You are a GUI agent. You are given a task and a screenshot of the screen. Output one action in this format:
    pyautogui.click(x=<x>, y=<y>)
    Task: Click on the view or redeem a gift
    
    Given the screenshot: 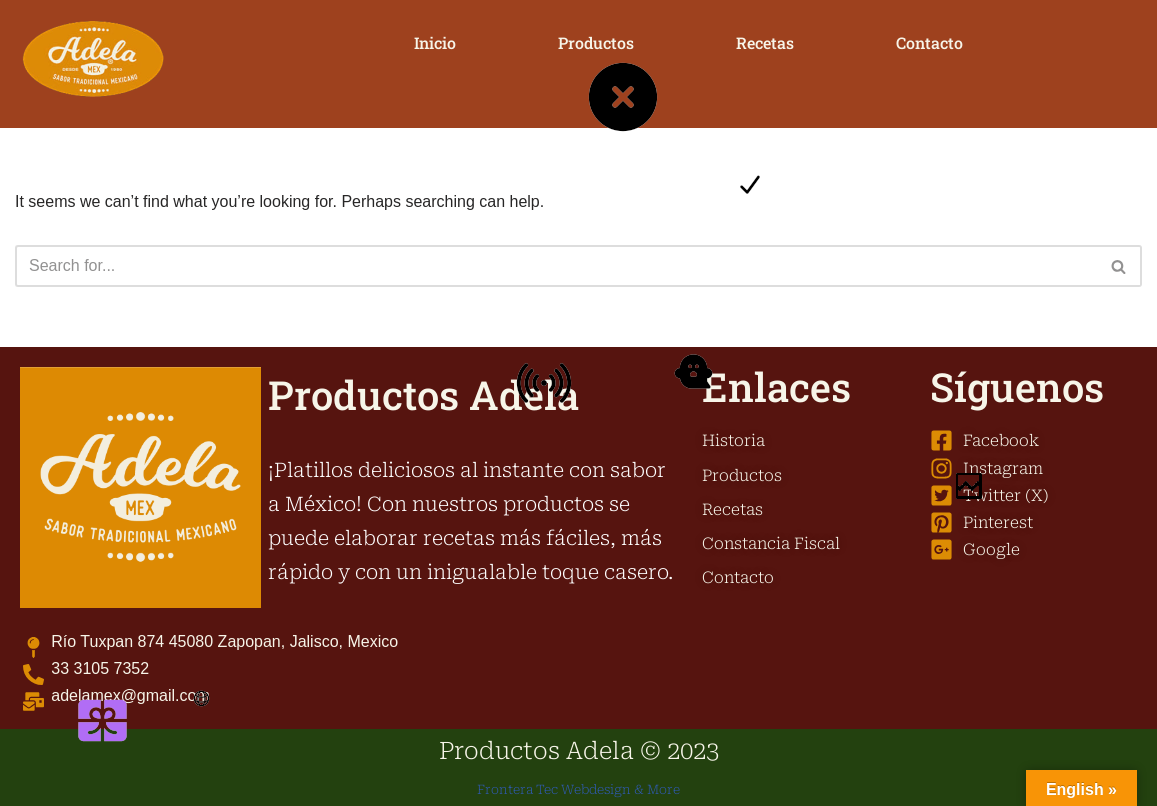 What is the action you would take?
    pyautogui.click(x=102, y=720)
    